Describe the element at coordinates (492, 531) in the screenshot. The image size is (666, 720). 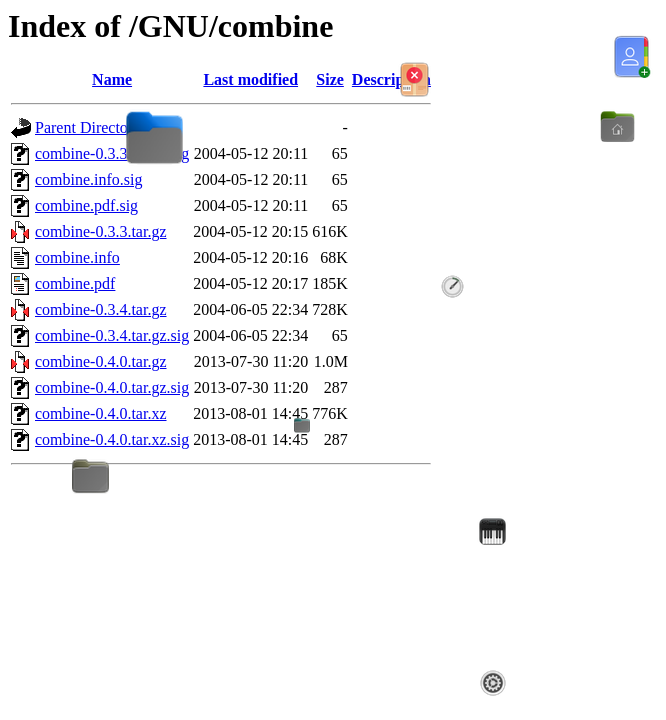
I see `open audio midi setup utility` at that location.